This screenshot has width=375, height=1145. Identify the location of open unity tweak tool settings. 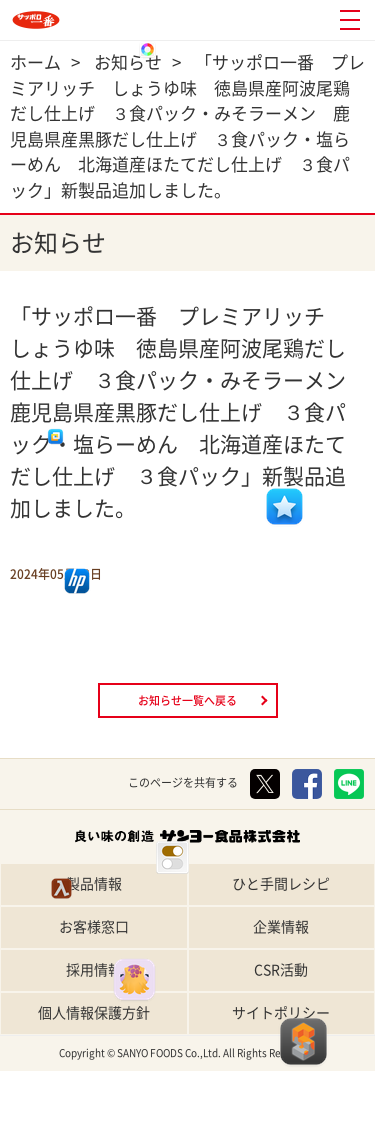
(172, 857).